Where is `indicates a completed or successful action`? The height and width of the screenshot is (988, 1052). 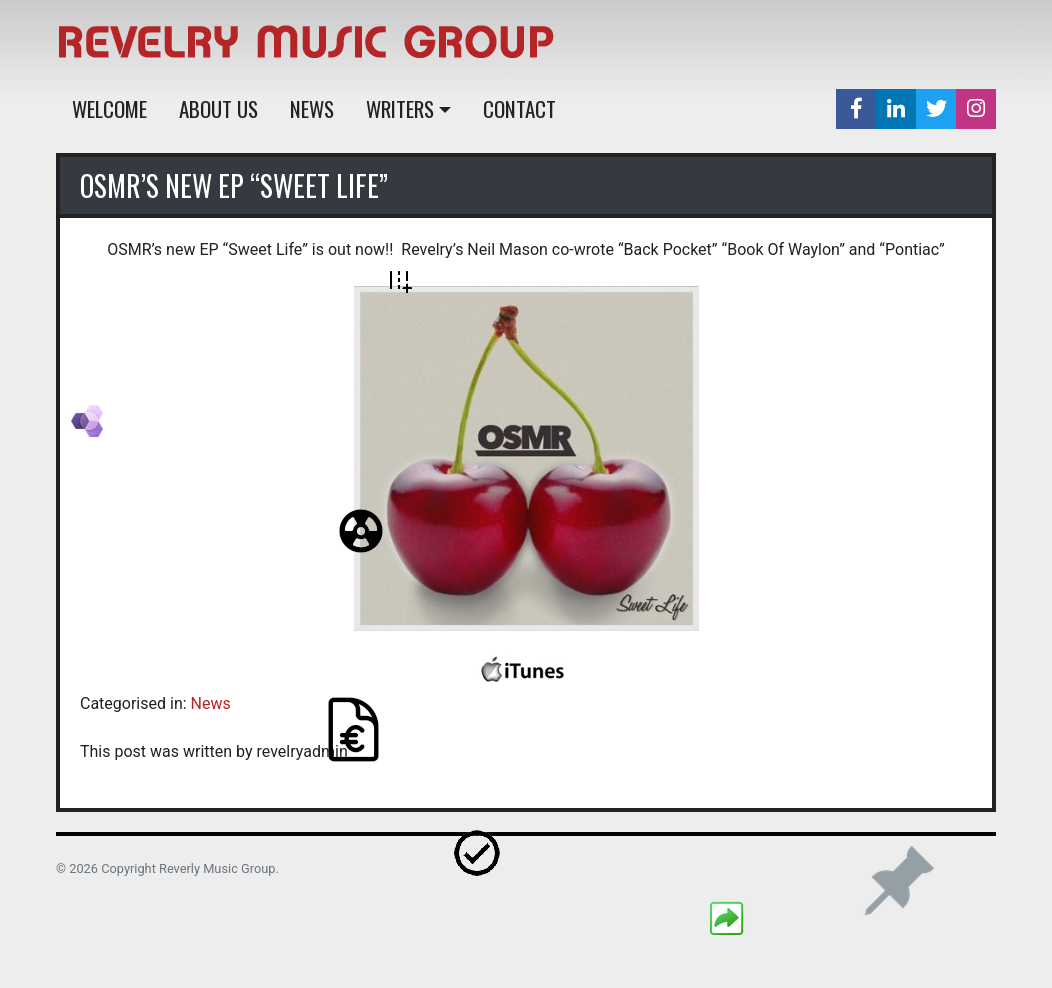
indicates a completed or successful action is located at coordinates (477, 853).